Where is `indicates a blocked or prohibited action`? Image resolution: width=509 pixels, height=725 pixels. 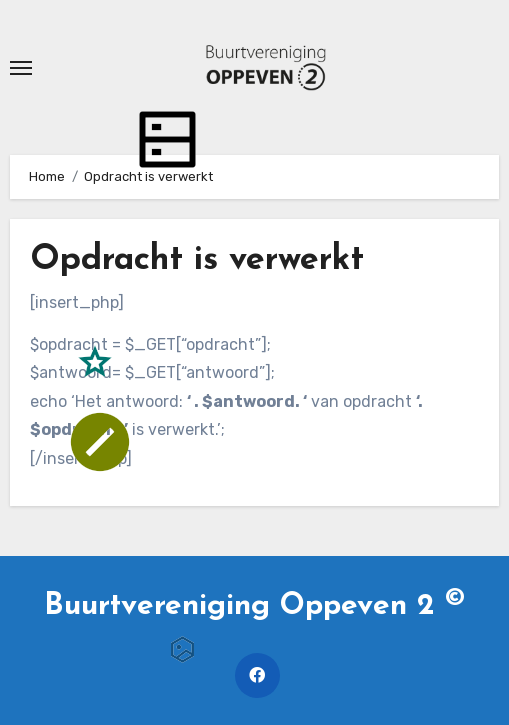 indicates a blocked or prohibited action is located at coordinates (100, 442).